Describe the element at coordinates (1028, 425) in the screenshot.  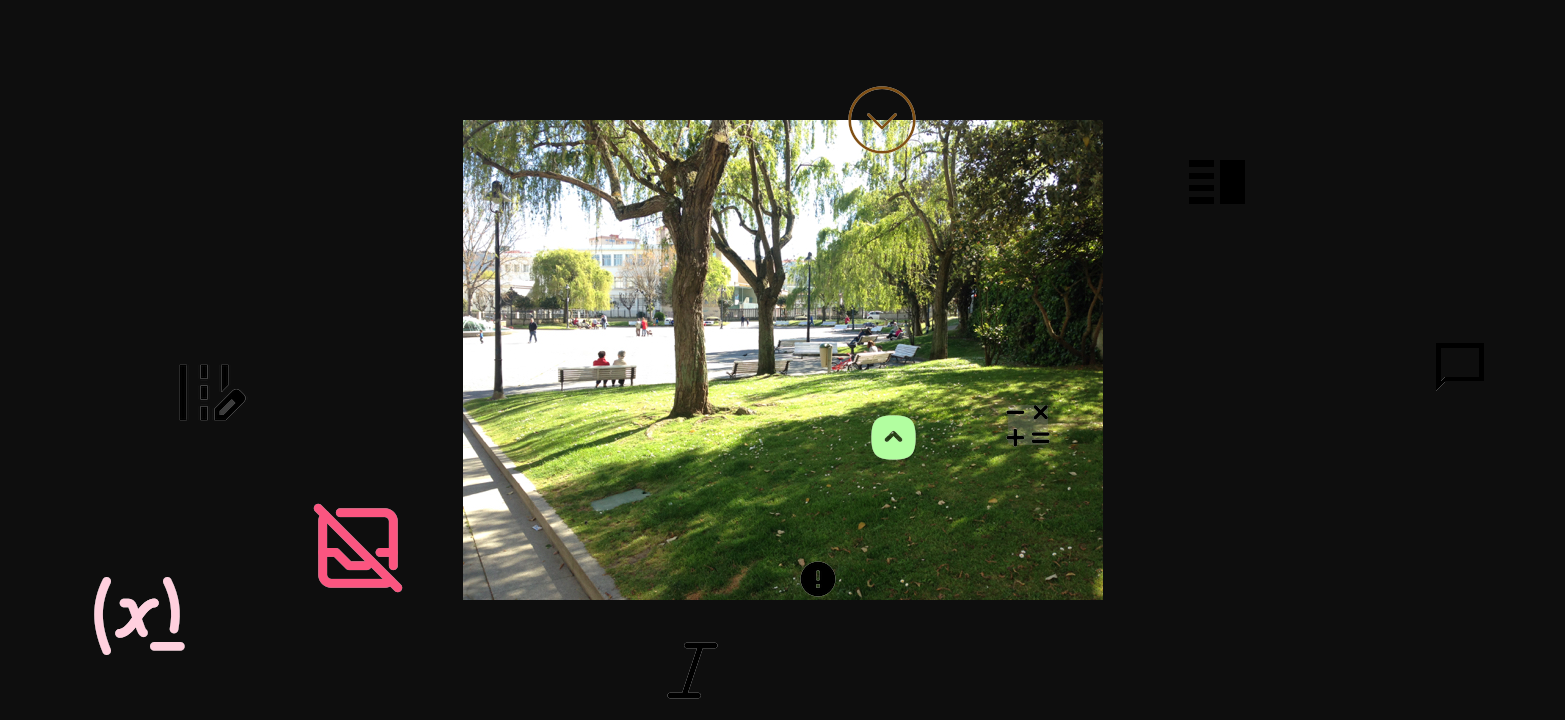
I see `open calculator or math tools` at that location.